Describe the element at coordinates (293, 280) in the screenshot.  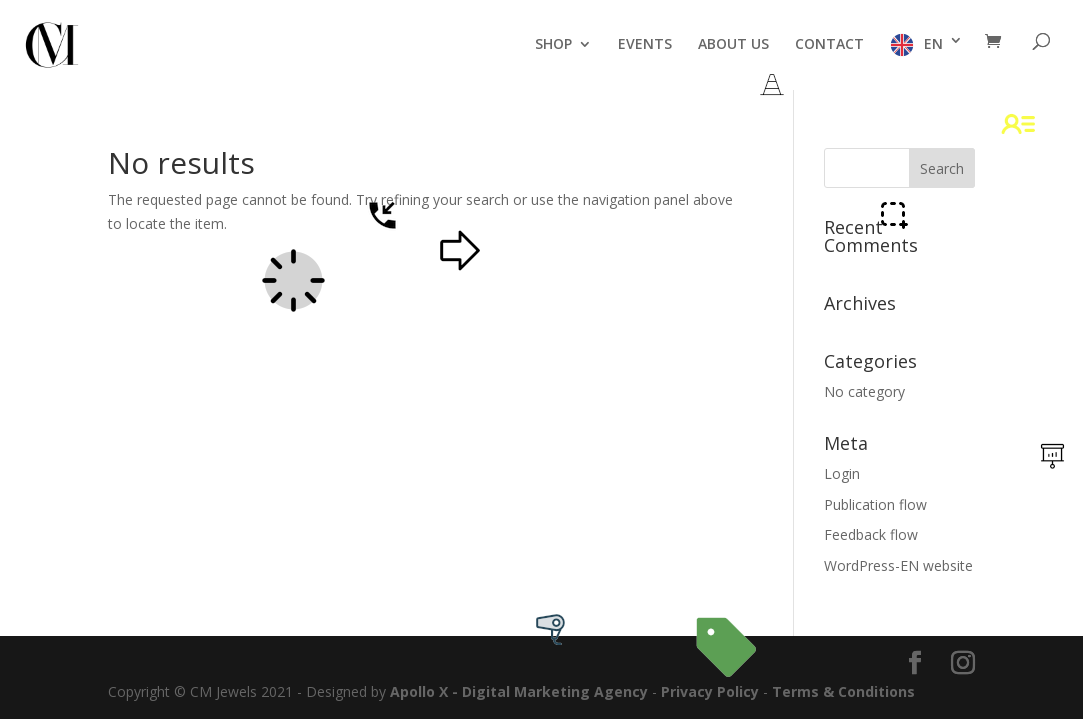
I see `indicates content is loading` at that location.